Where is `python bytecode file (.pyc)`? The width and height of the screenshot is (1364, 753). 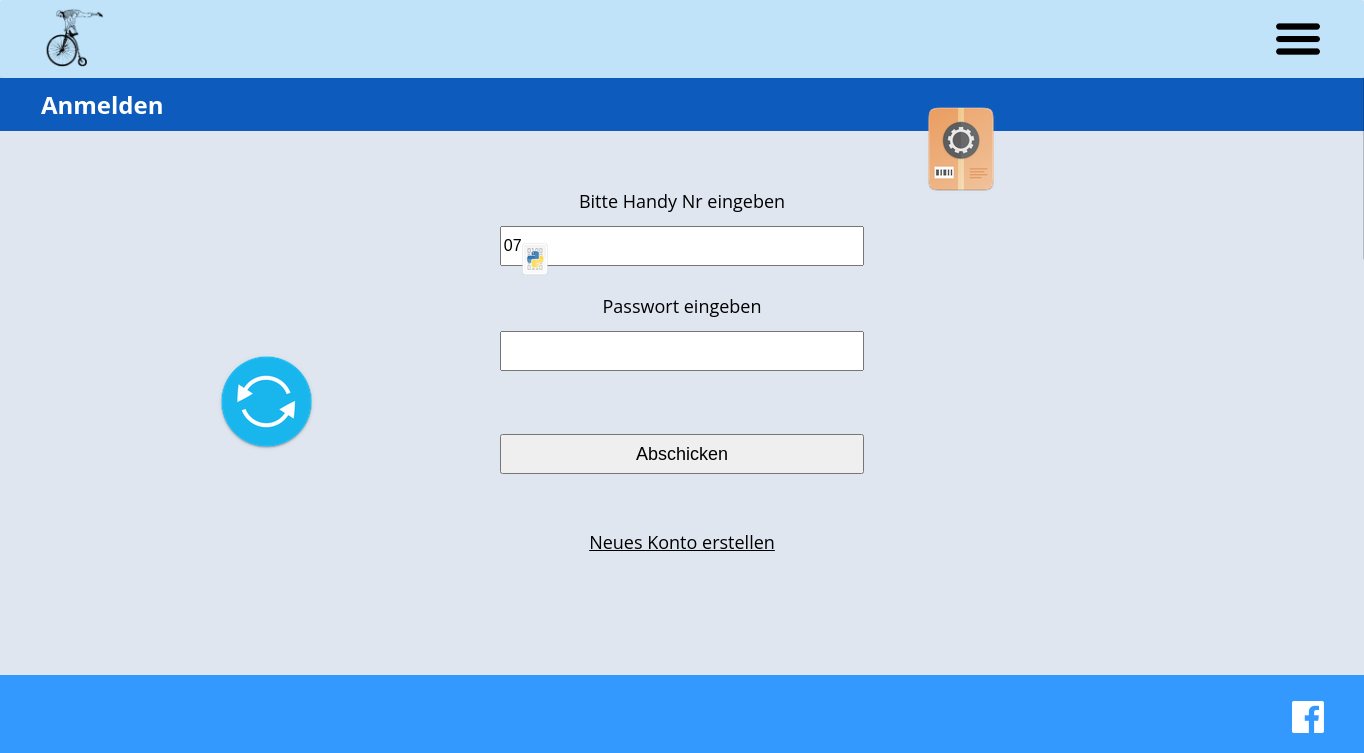 python bytecode file (.pyc) is located at coordinates (535, 259).